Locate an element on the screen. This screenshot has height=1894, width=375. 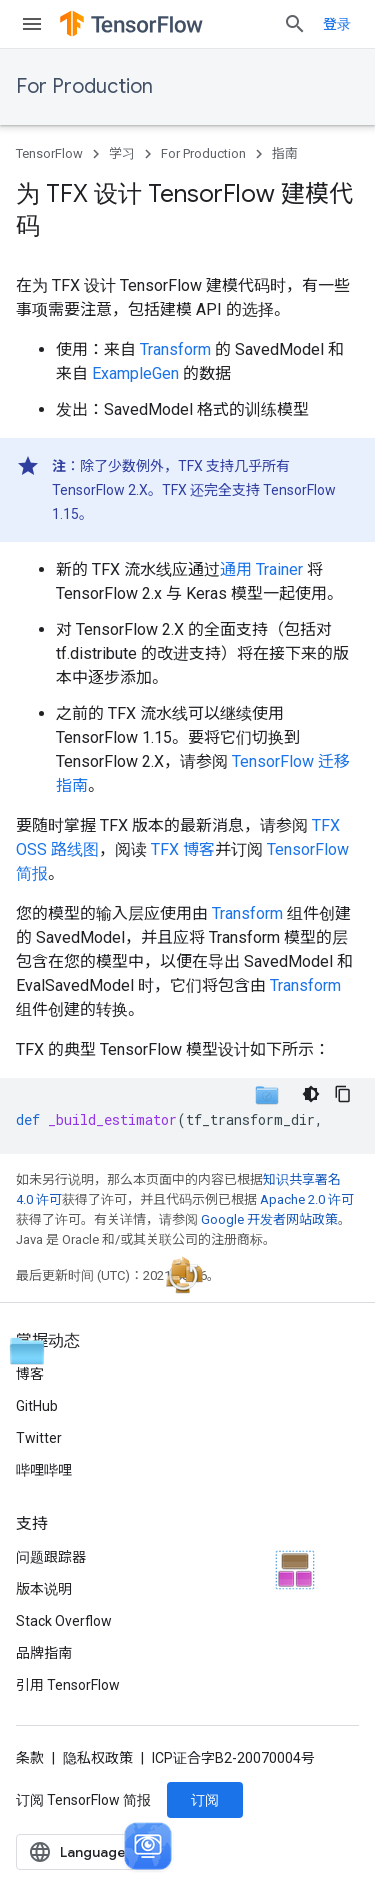
check for available software updates is located at coordinates (183, 1272).